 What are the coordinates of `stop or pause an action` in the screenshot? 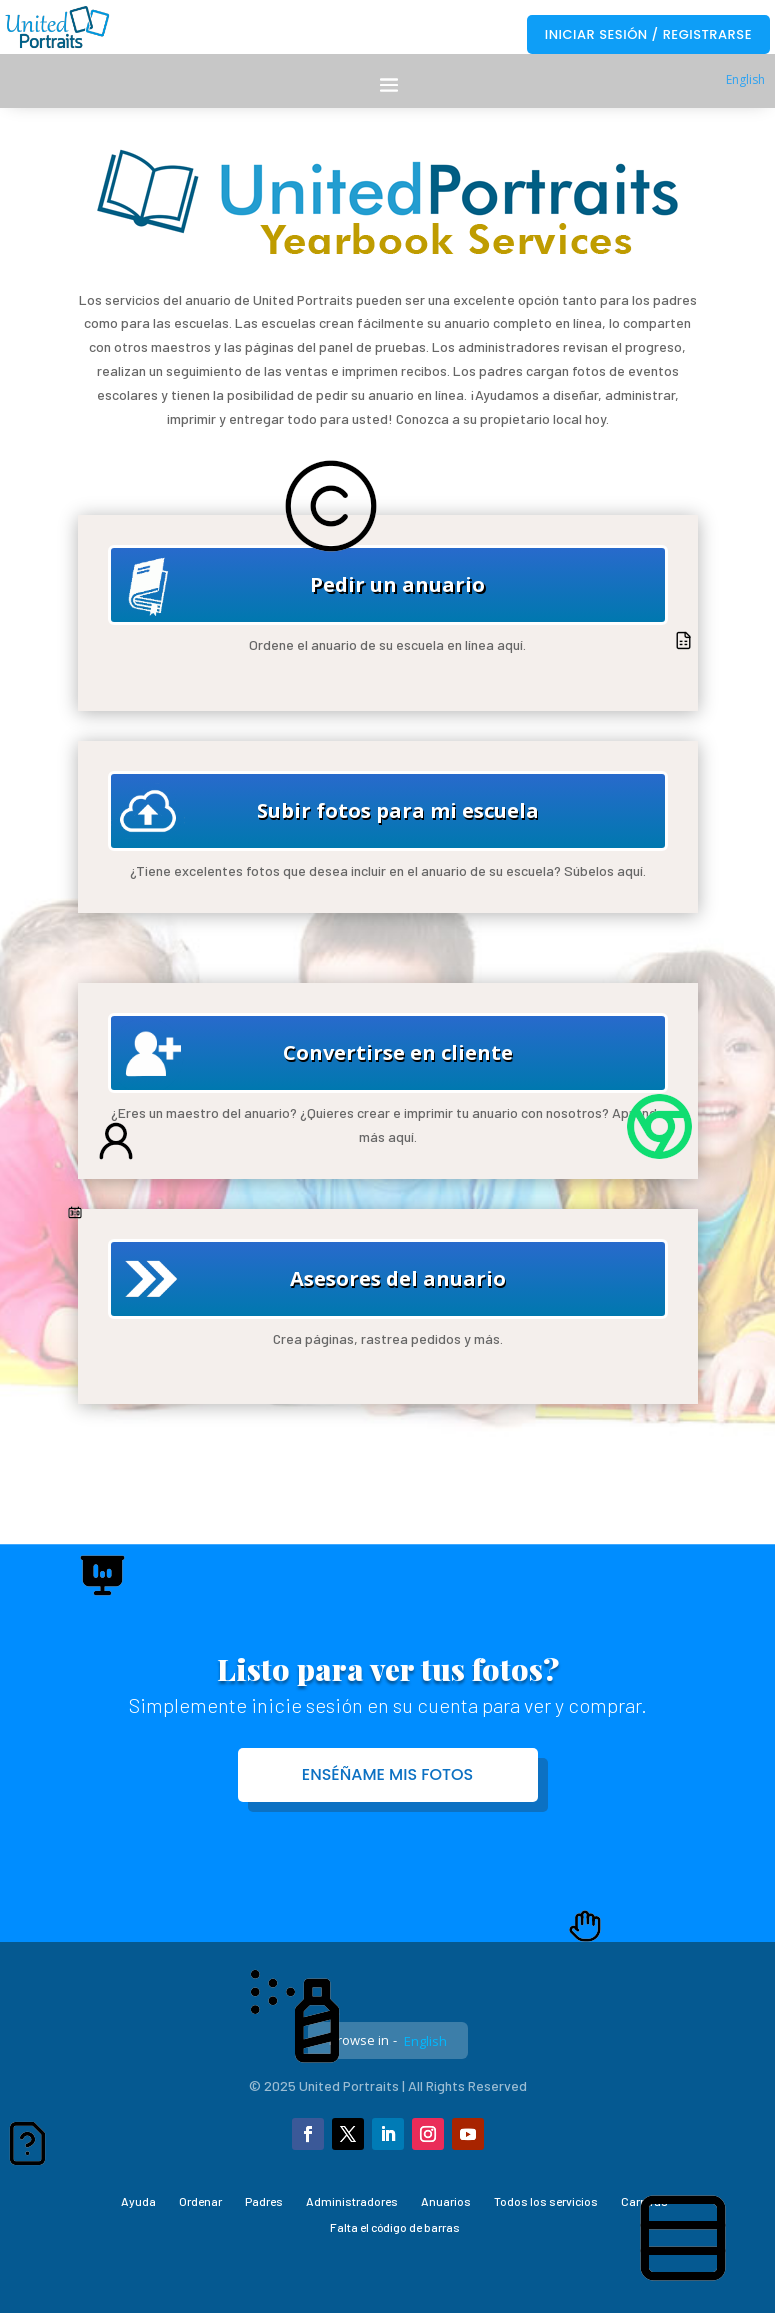 It's located at (585, 1926).